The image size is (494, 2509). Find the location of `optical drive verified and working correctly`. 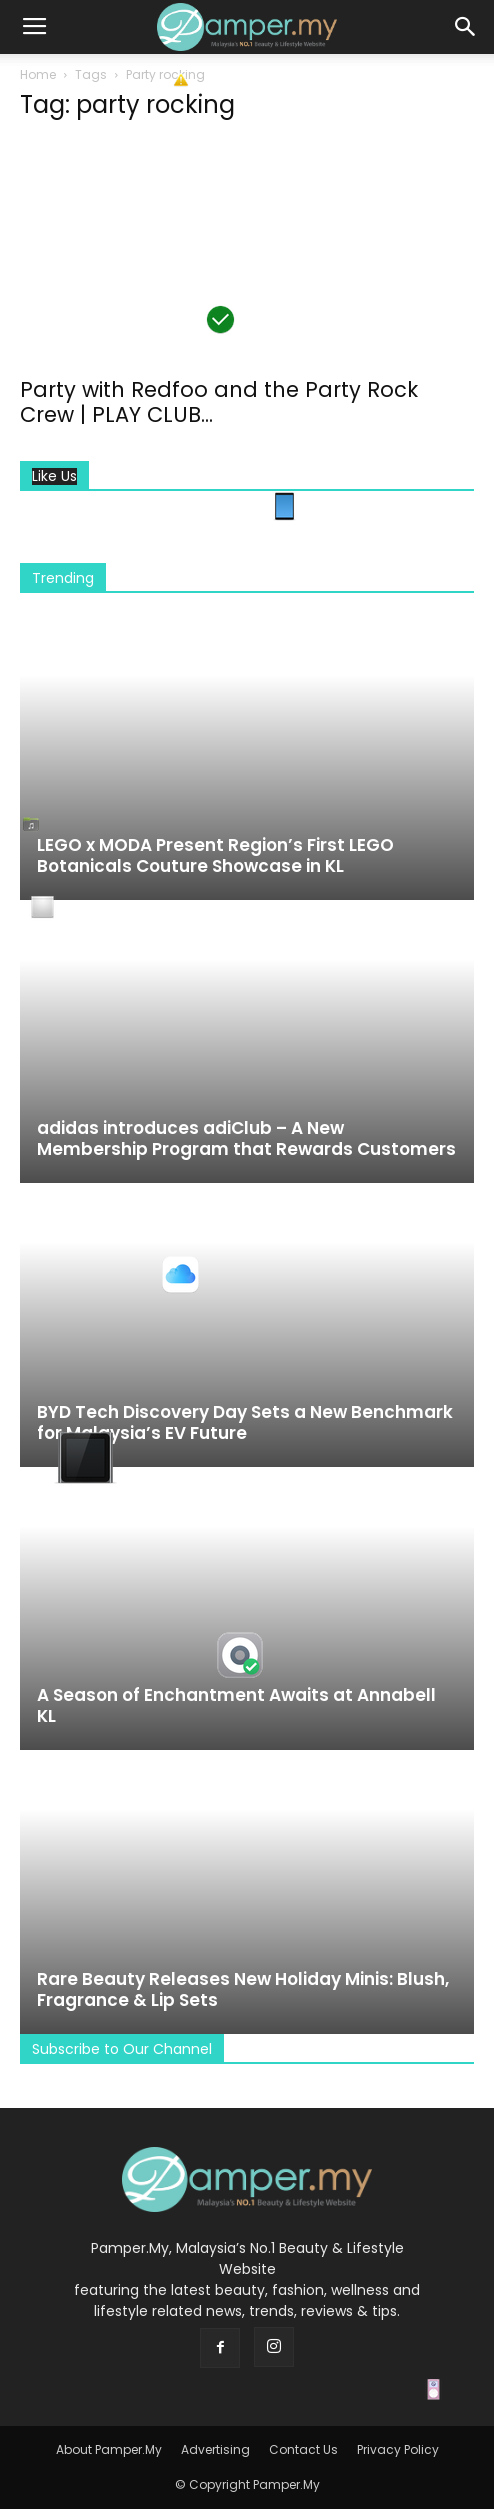

optical drive verified and working correctly is located at coordinates (240, 1656).